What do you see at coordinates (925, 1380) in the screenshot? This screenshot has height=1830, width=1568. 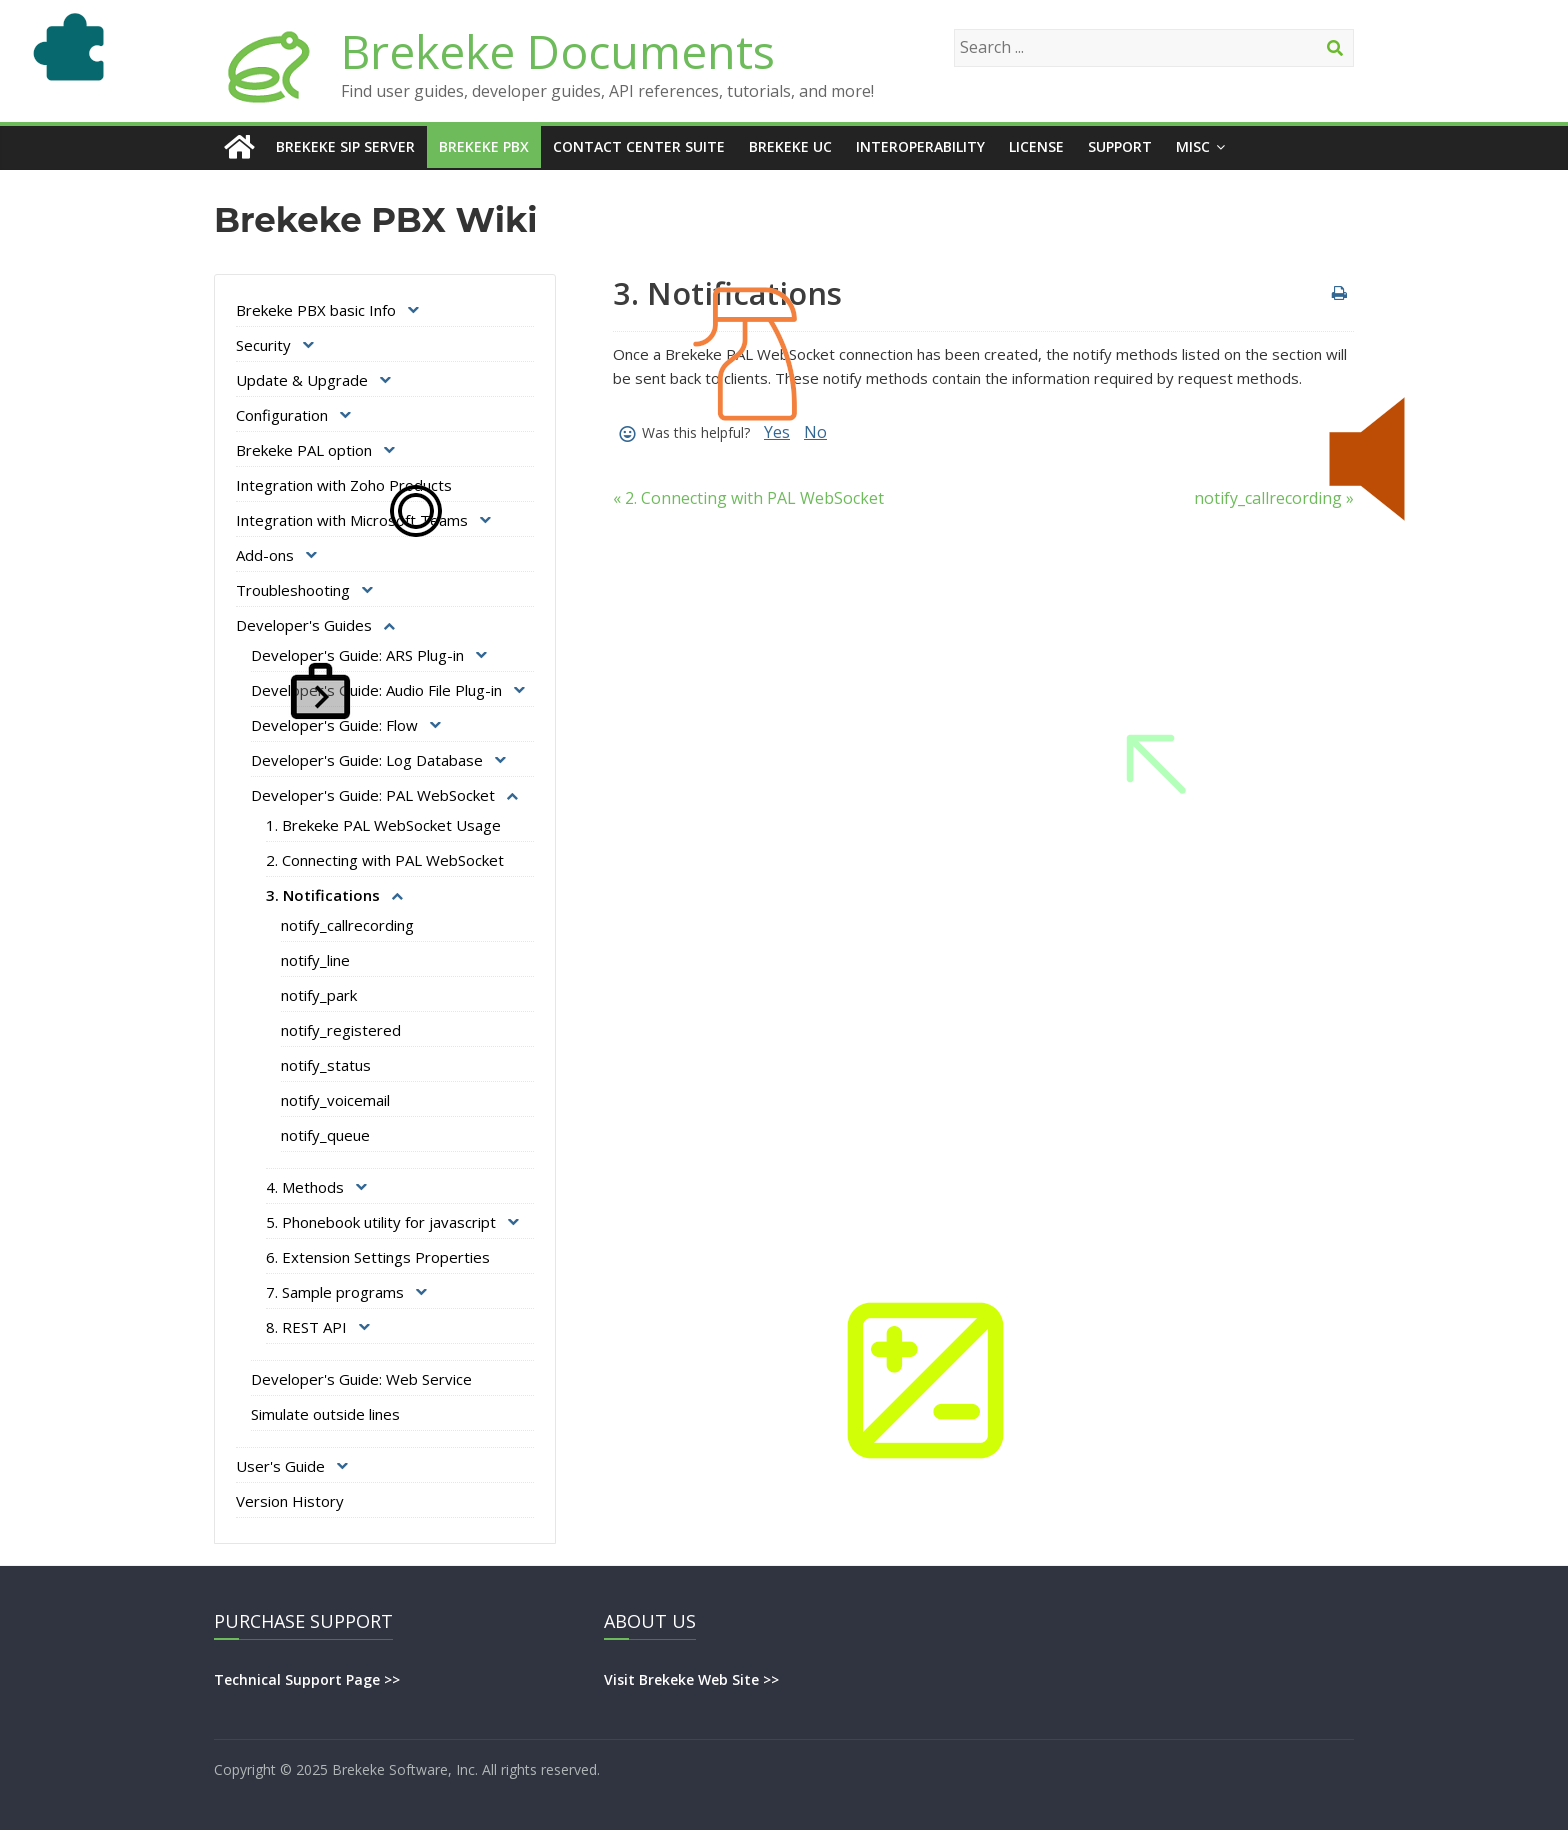 I see `adjust exposure settings for a photo` at bounding box center [925, 1380].